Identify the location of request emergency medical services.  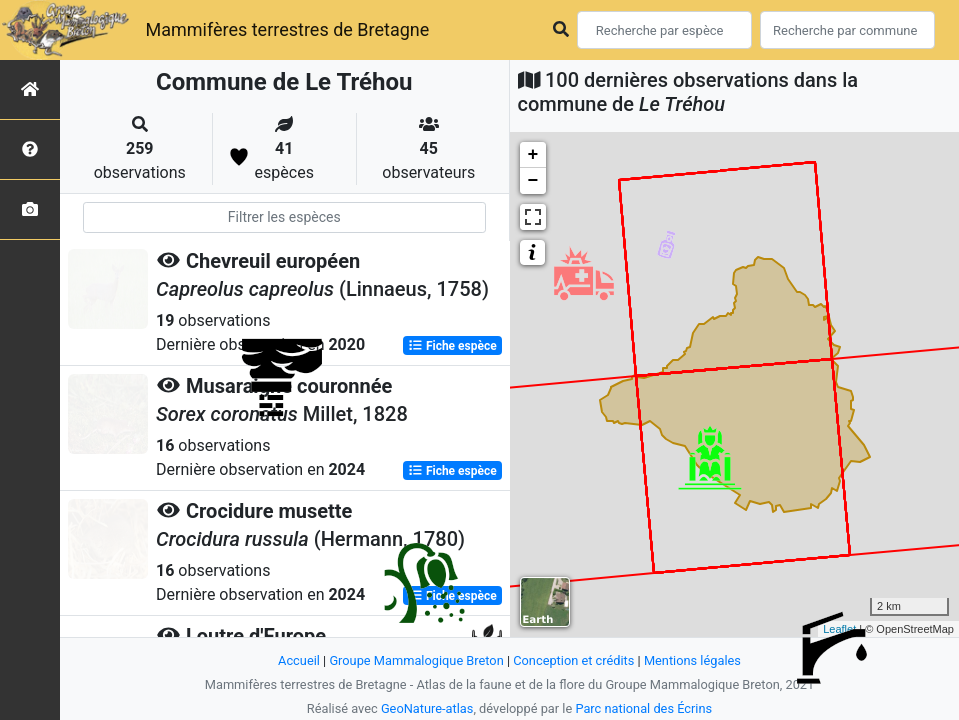
(584, 273).